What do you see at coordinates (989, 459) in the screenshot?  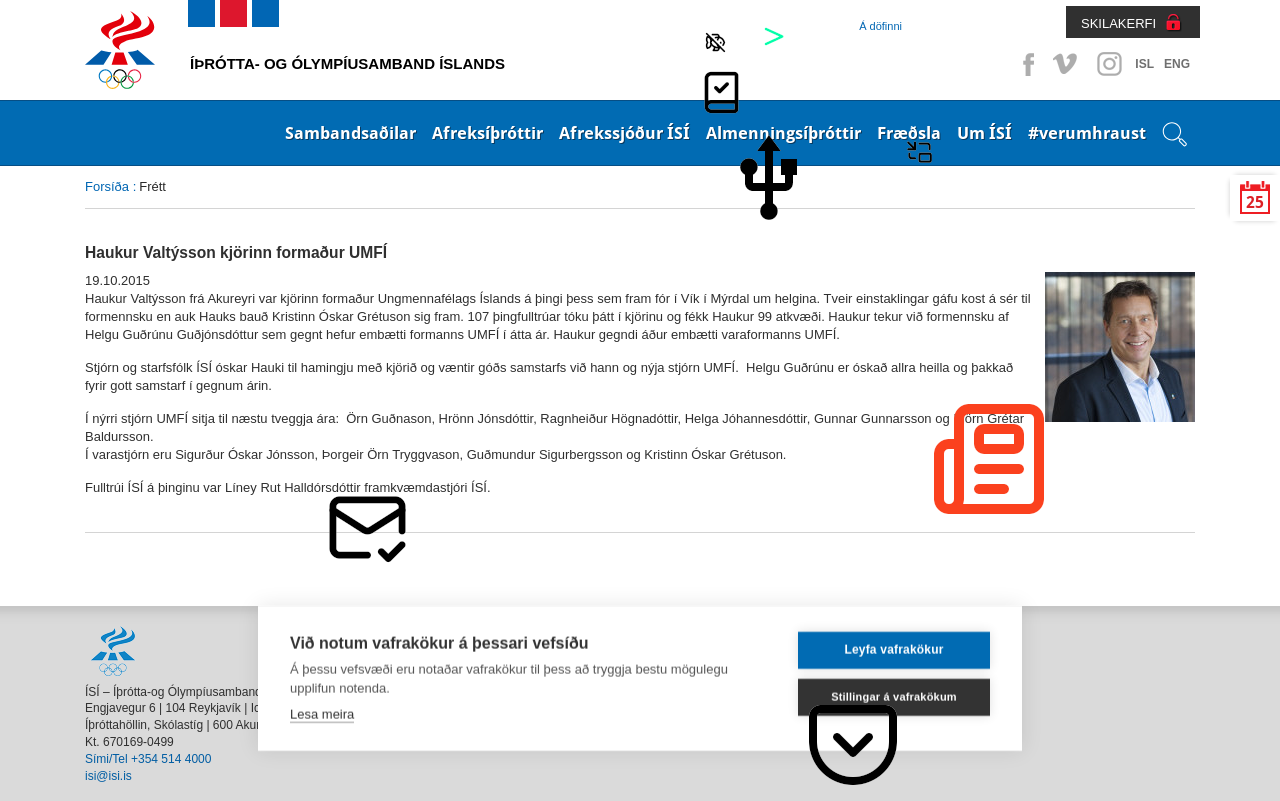 I see `view news articles or updates` at bounding box center [989, 459].